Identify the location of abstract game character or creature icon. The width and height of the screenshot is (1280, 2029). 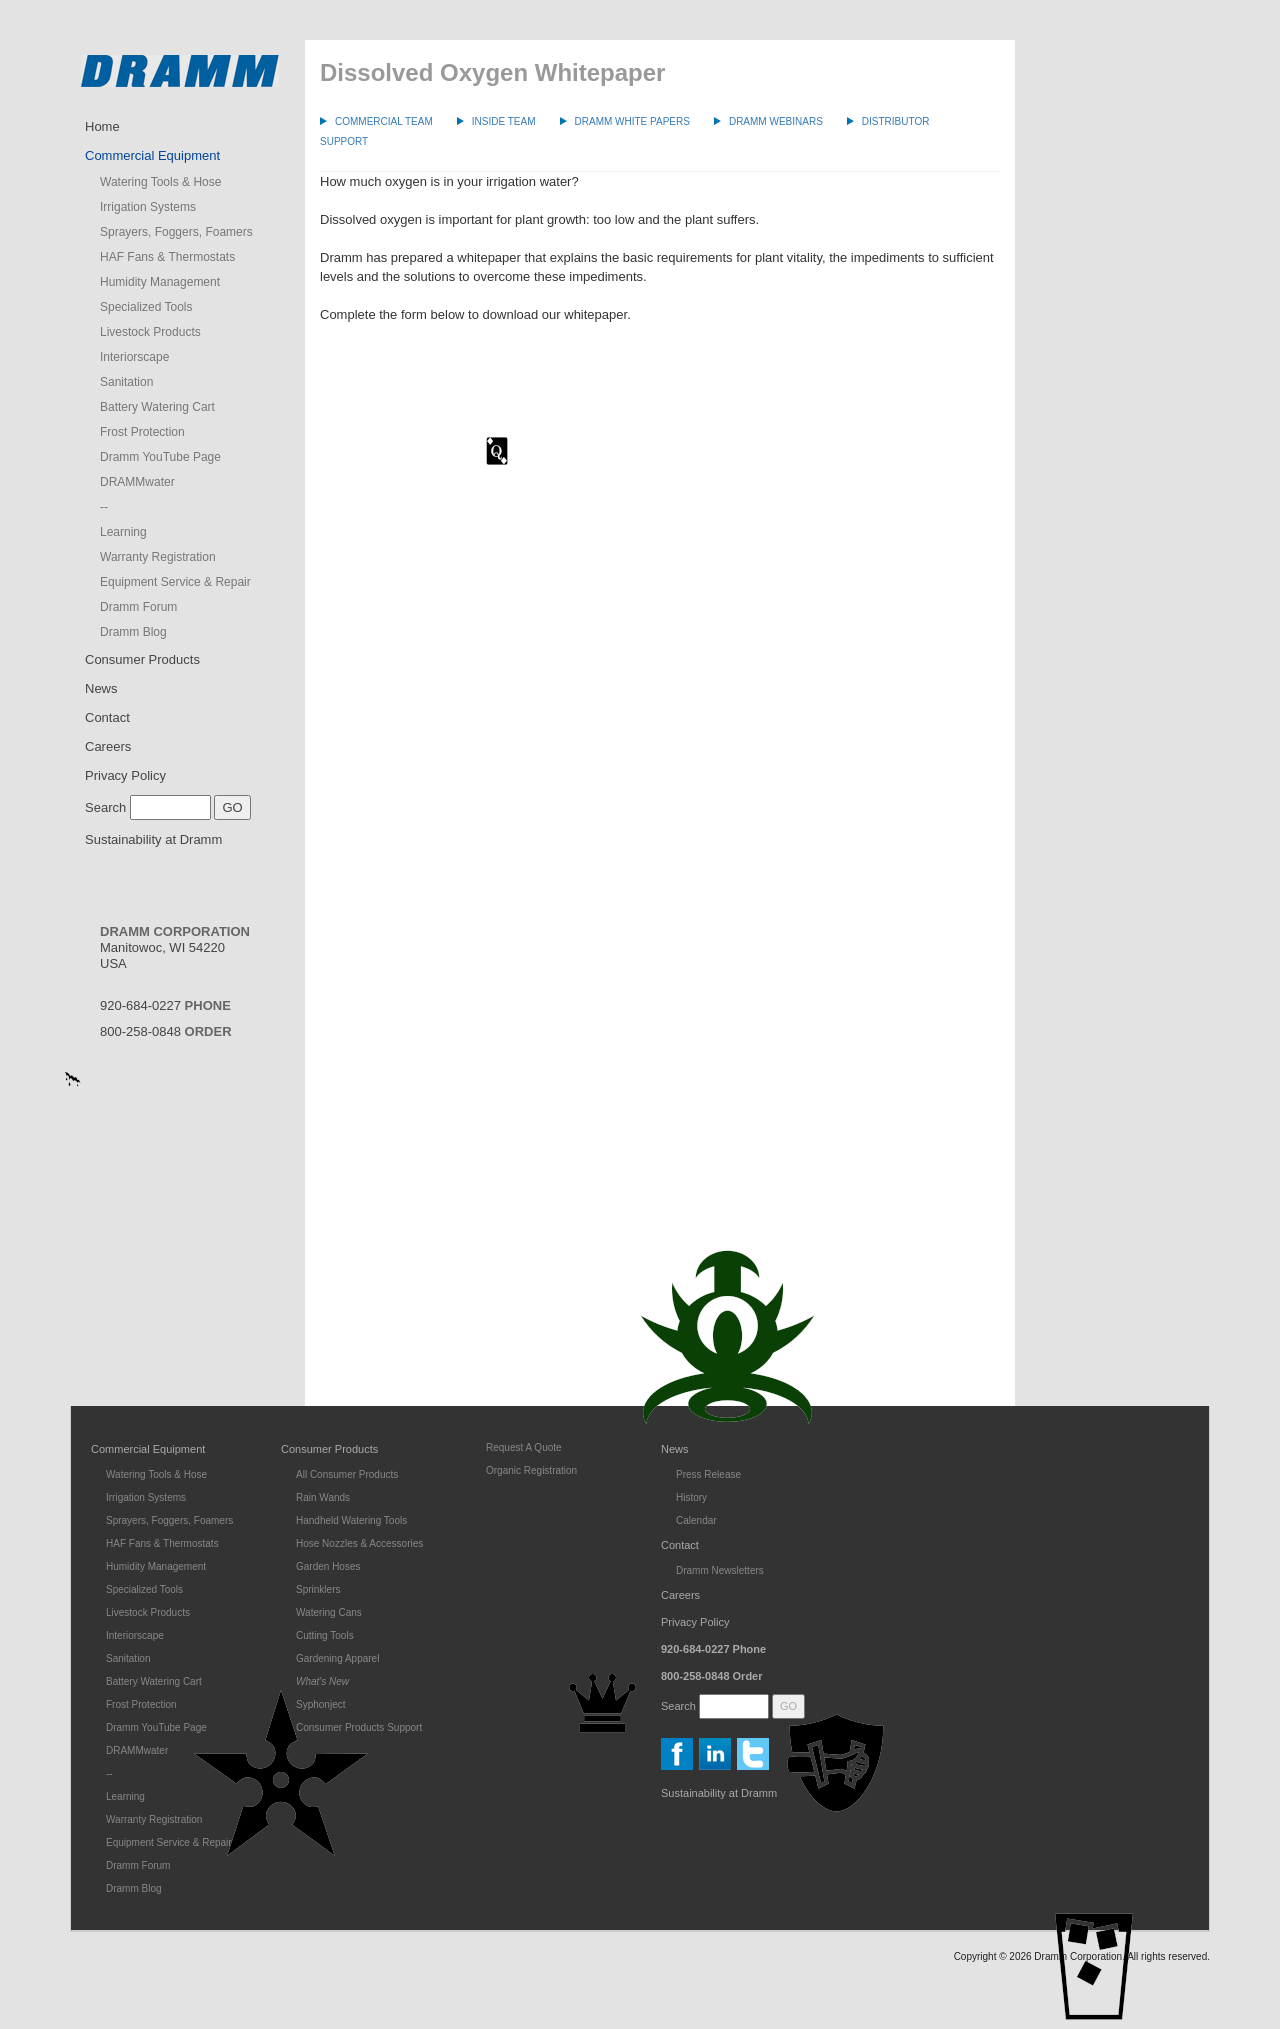
(727, 1337).